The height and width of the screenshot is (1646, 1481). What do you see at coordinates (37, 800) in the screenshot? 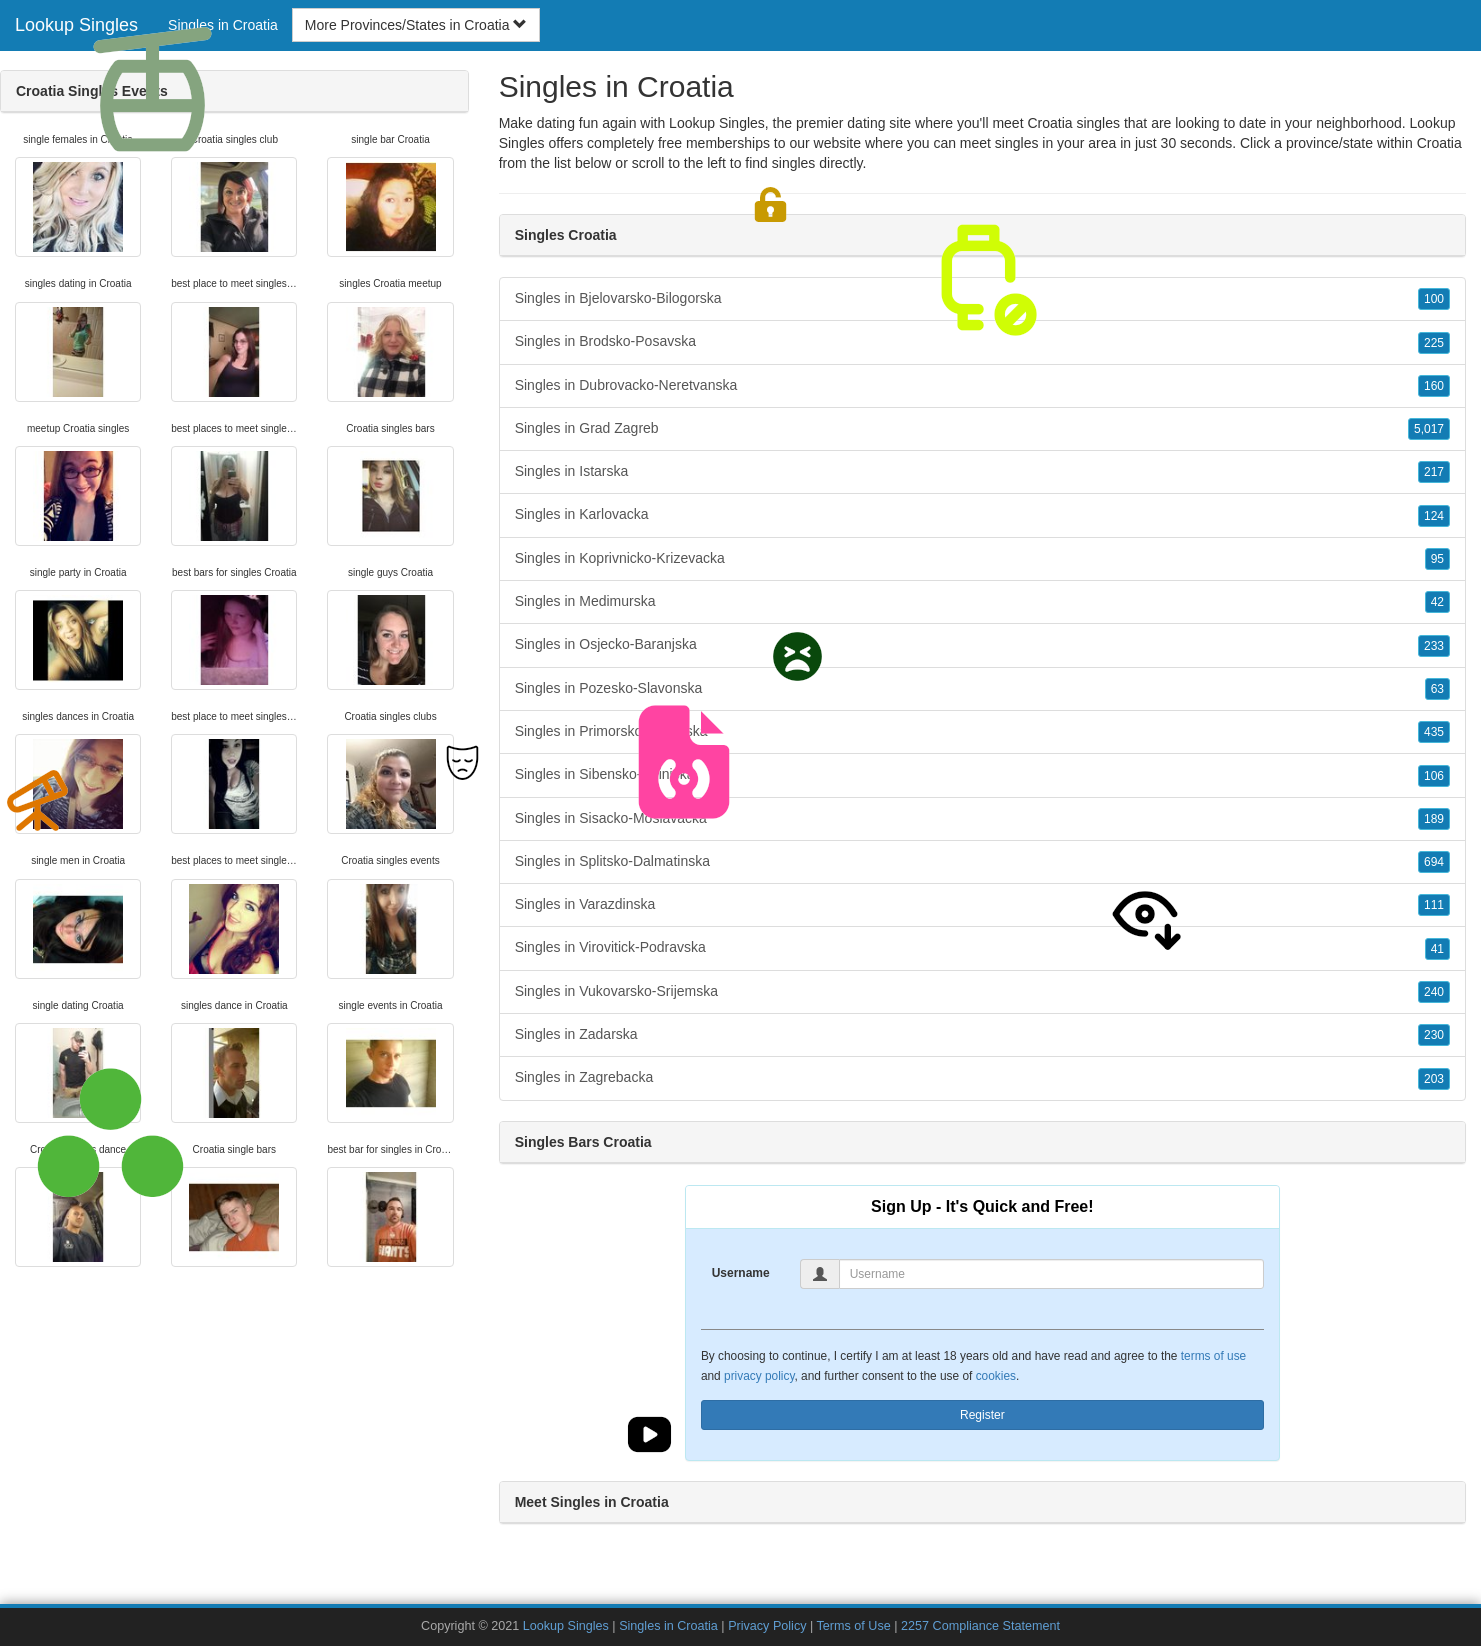
I see `explore or discover new content` at bounding box center [37, 800].